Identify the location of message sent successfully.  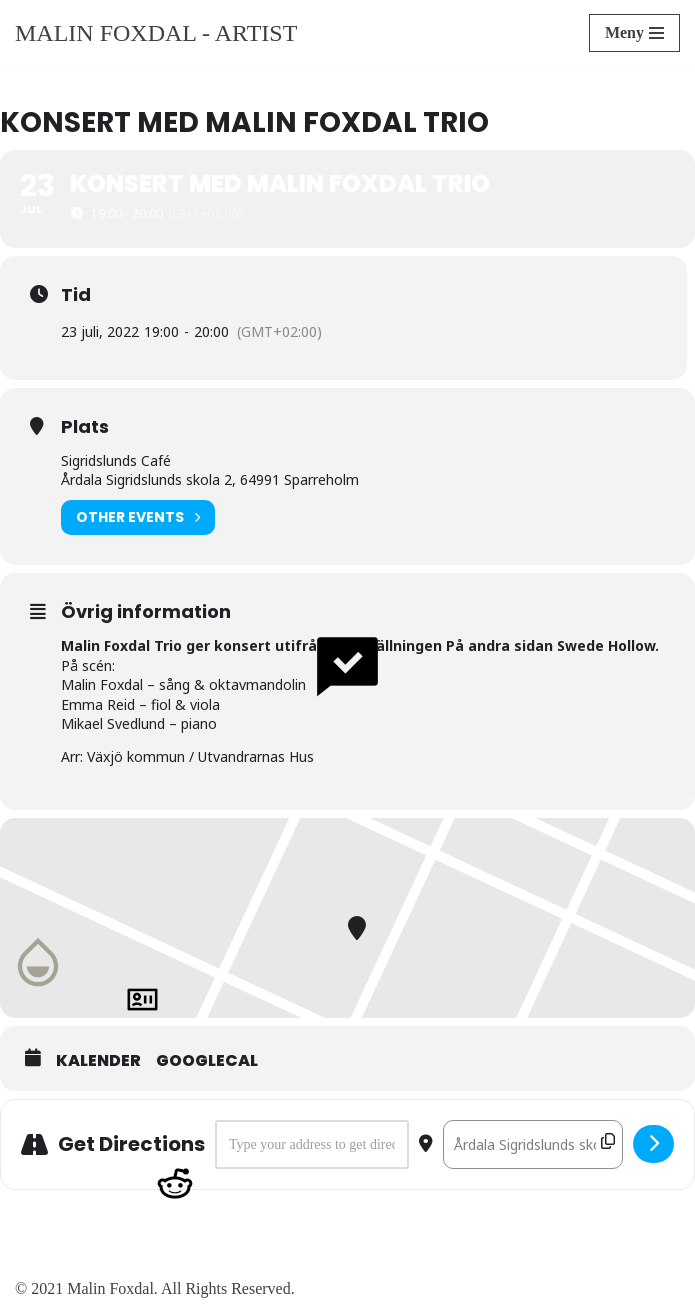
(347, 664).